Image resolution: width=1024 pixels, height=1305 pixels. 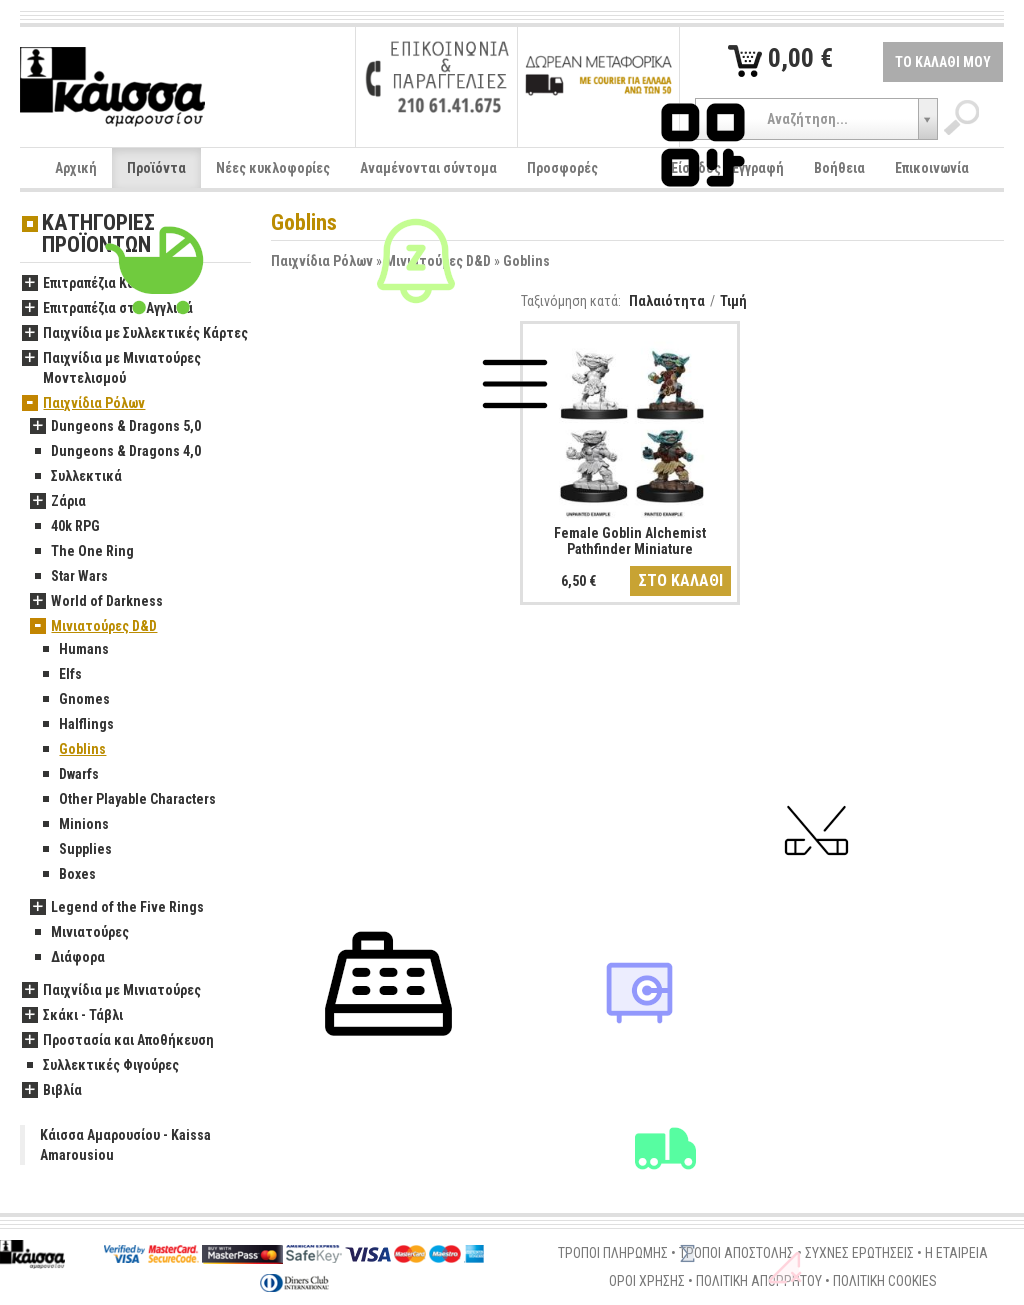 I want to click on calculate sum or total, so click(x=687, y=1253).